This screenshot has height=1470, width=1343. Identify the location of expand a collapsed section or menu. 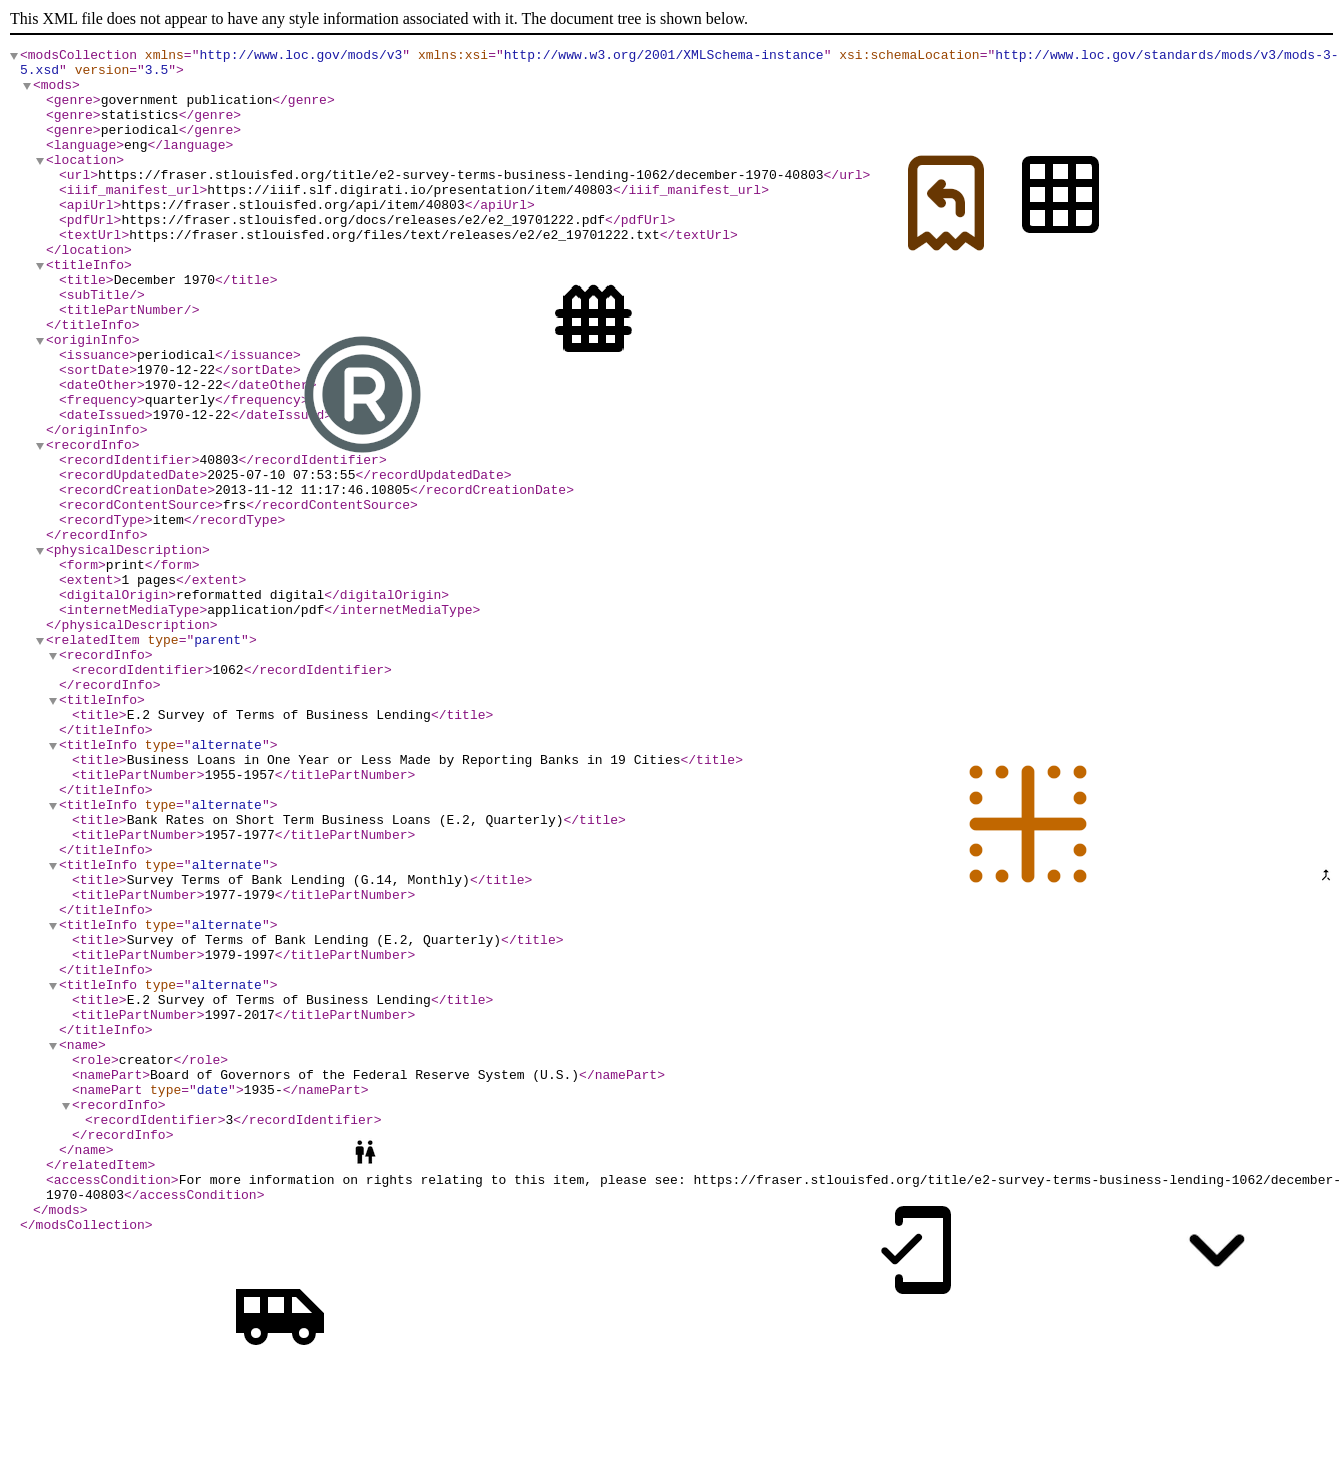
(1217, 1249).